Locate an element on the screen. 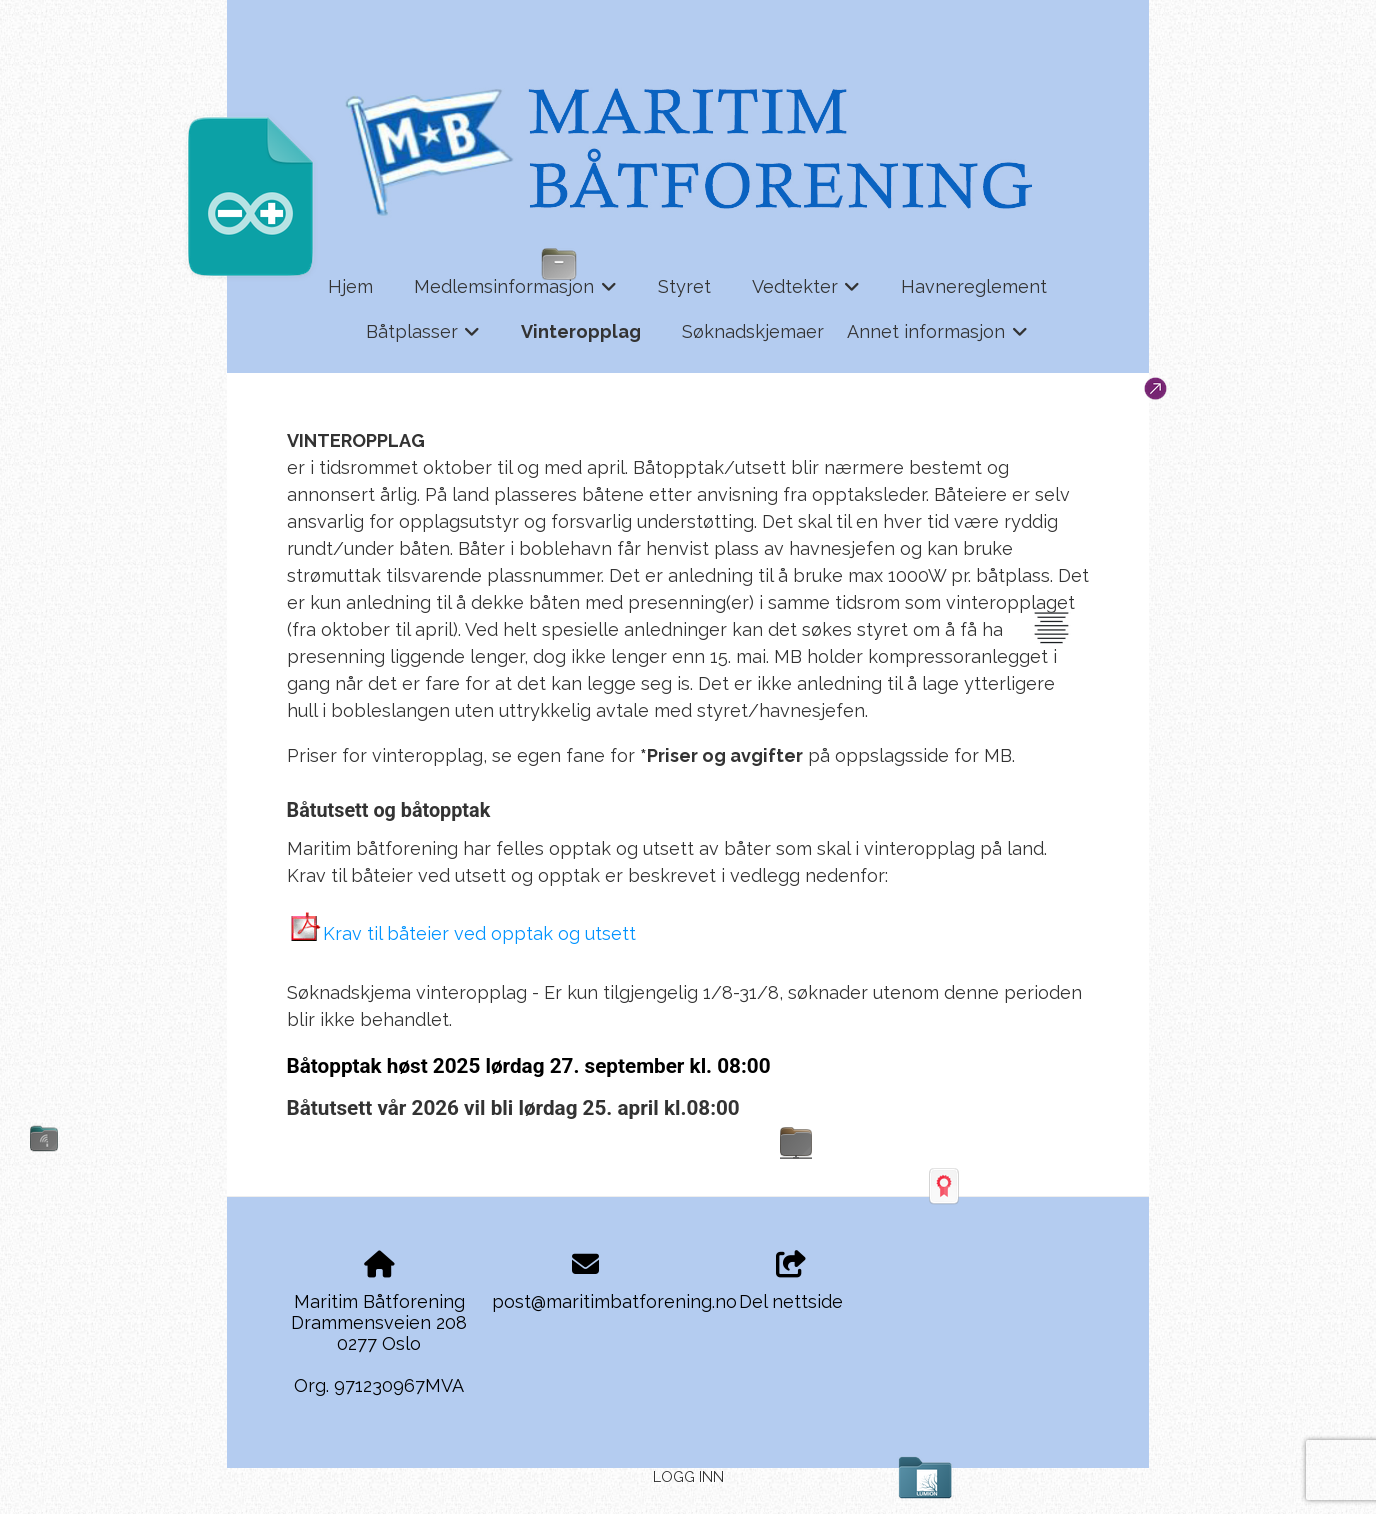 Image resolution: width=1376 pixels, height=1514 pixels. access files stored on a remote server is located at coordinates (796, 1143).